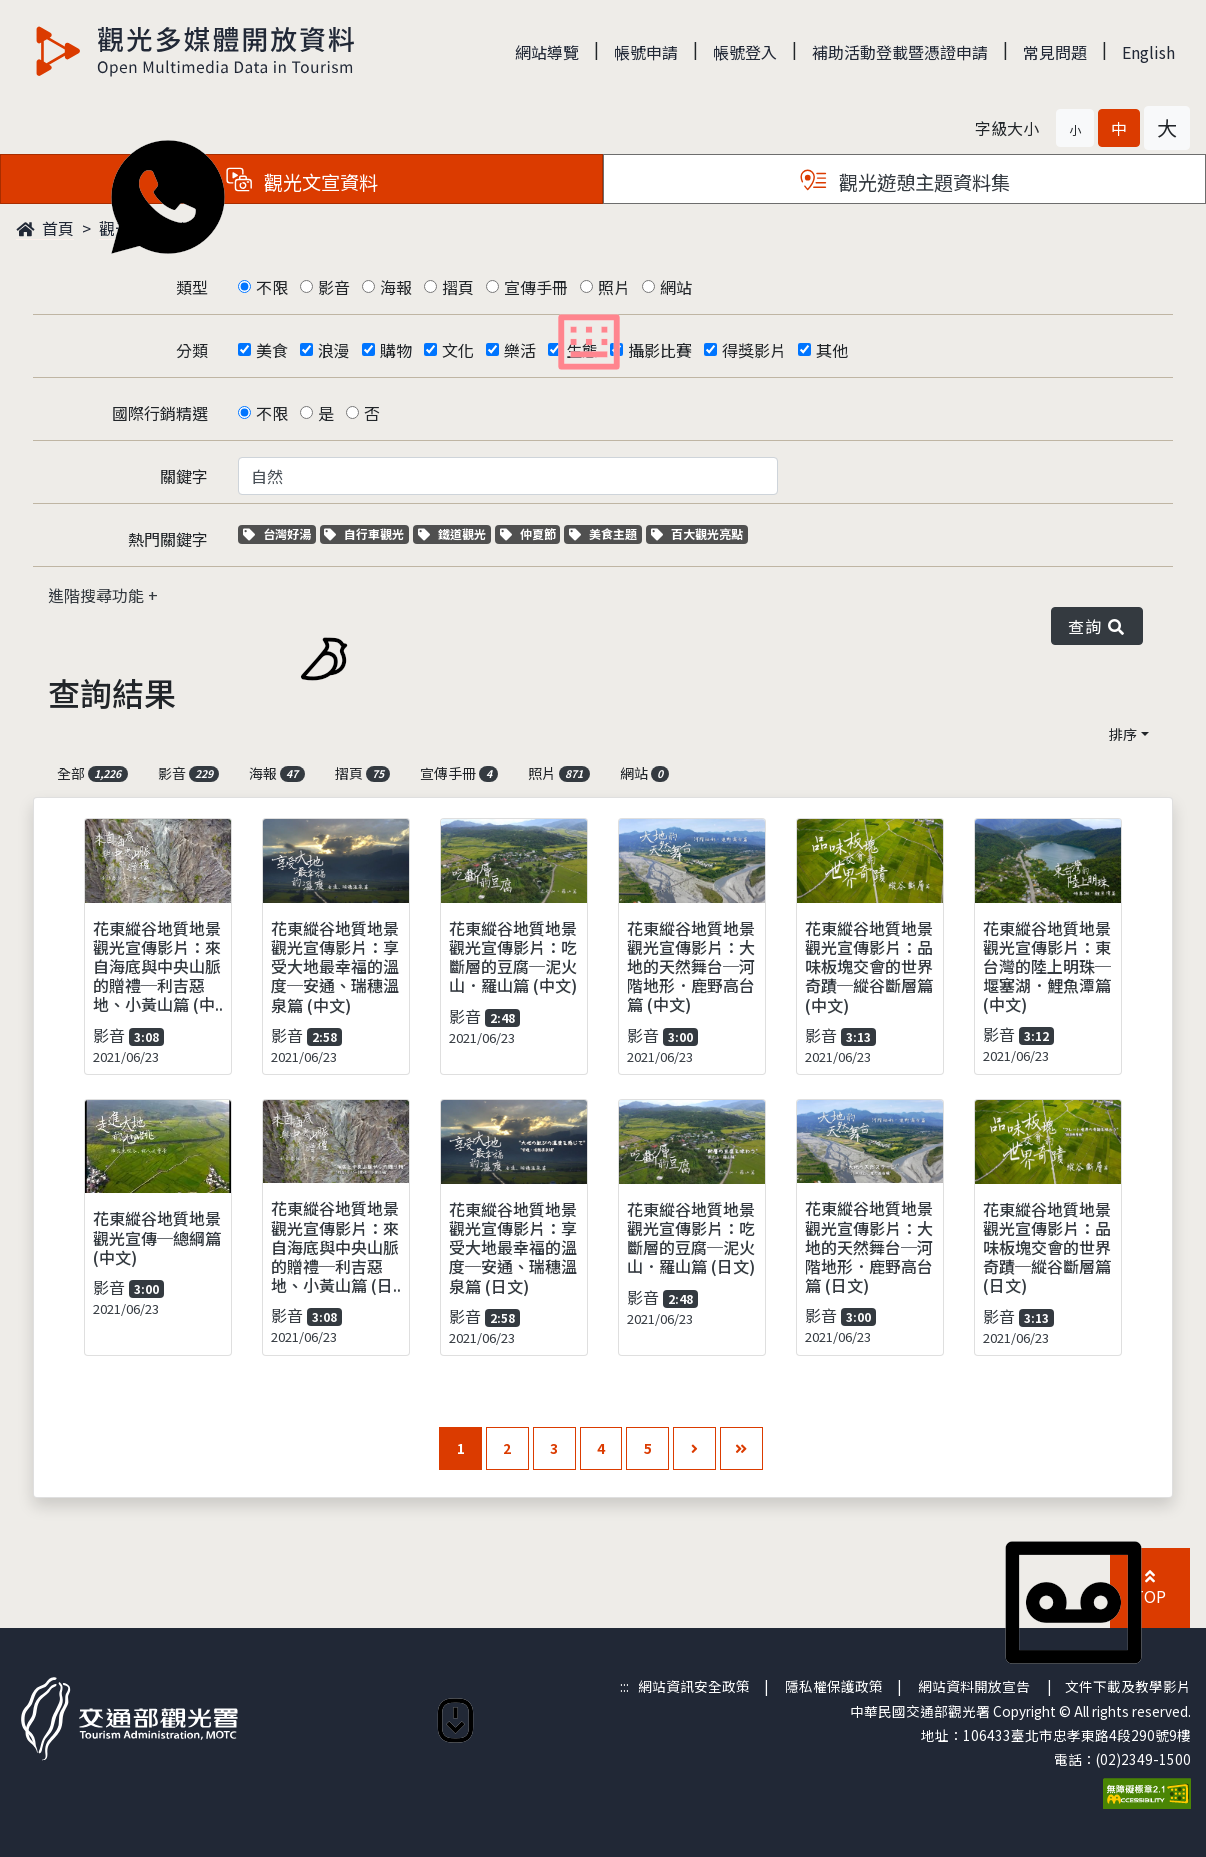  What do you see at coordinates (324, 658) in the screenshot?
I see `open yuque documentation platform` at bounding box center [324, 658].